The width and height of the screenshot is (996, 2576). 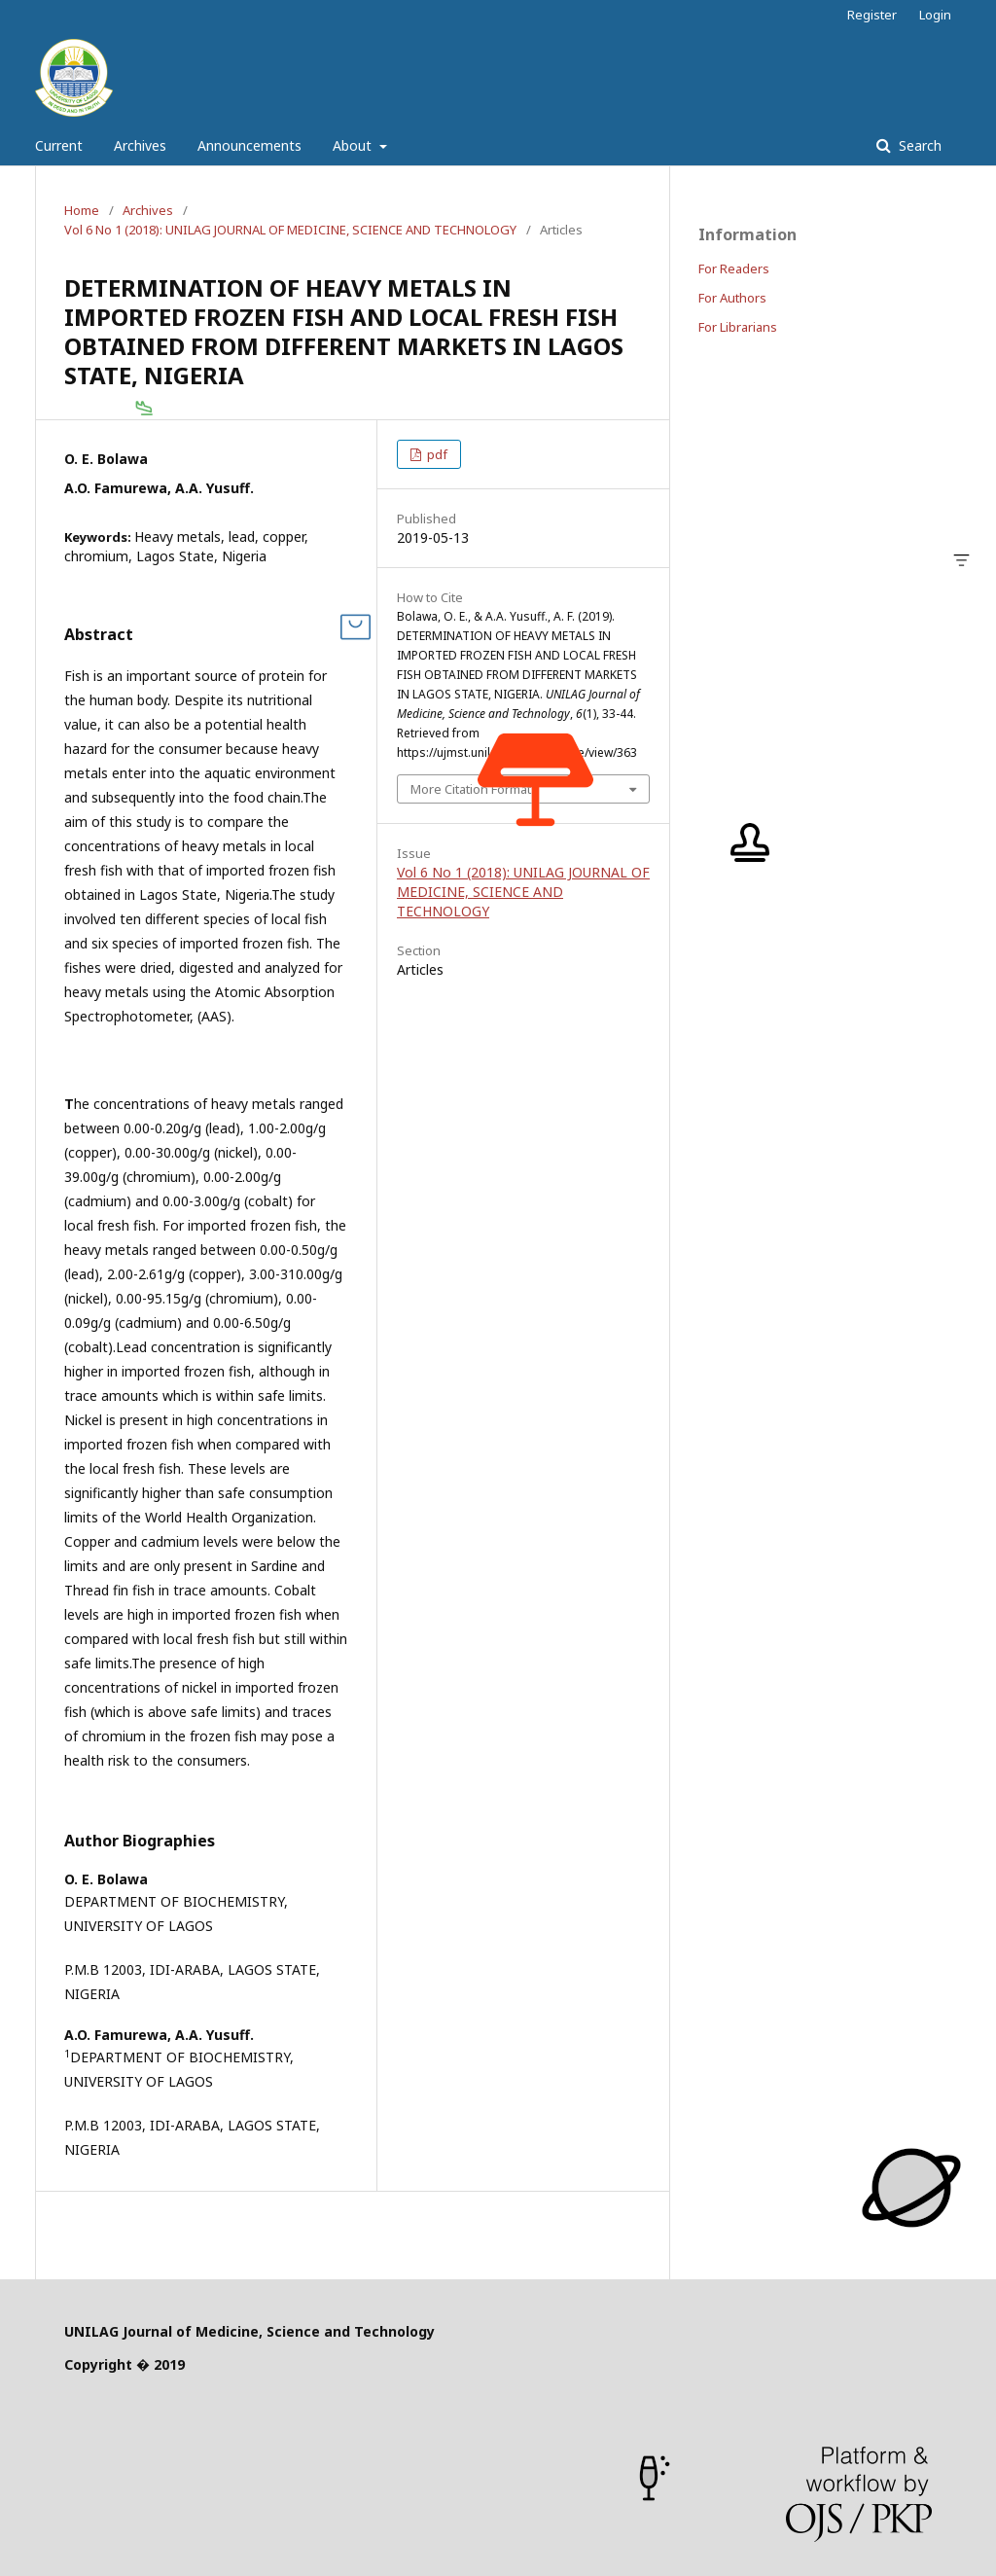 I want to click on view your shopping bag, so click(x=355, y=626).